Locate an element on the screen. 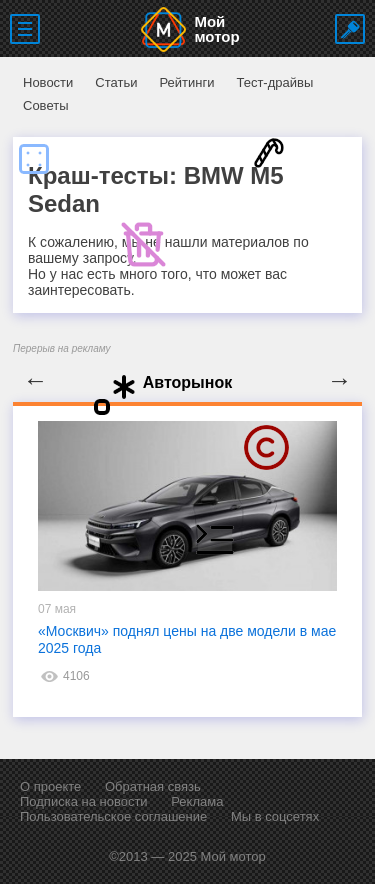  indicates holiday or seasonal content is located at coordinates (269, 153).